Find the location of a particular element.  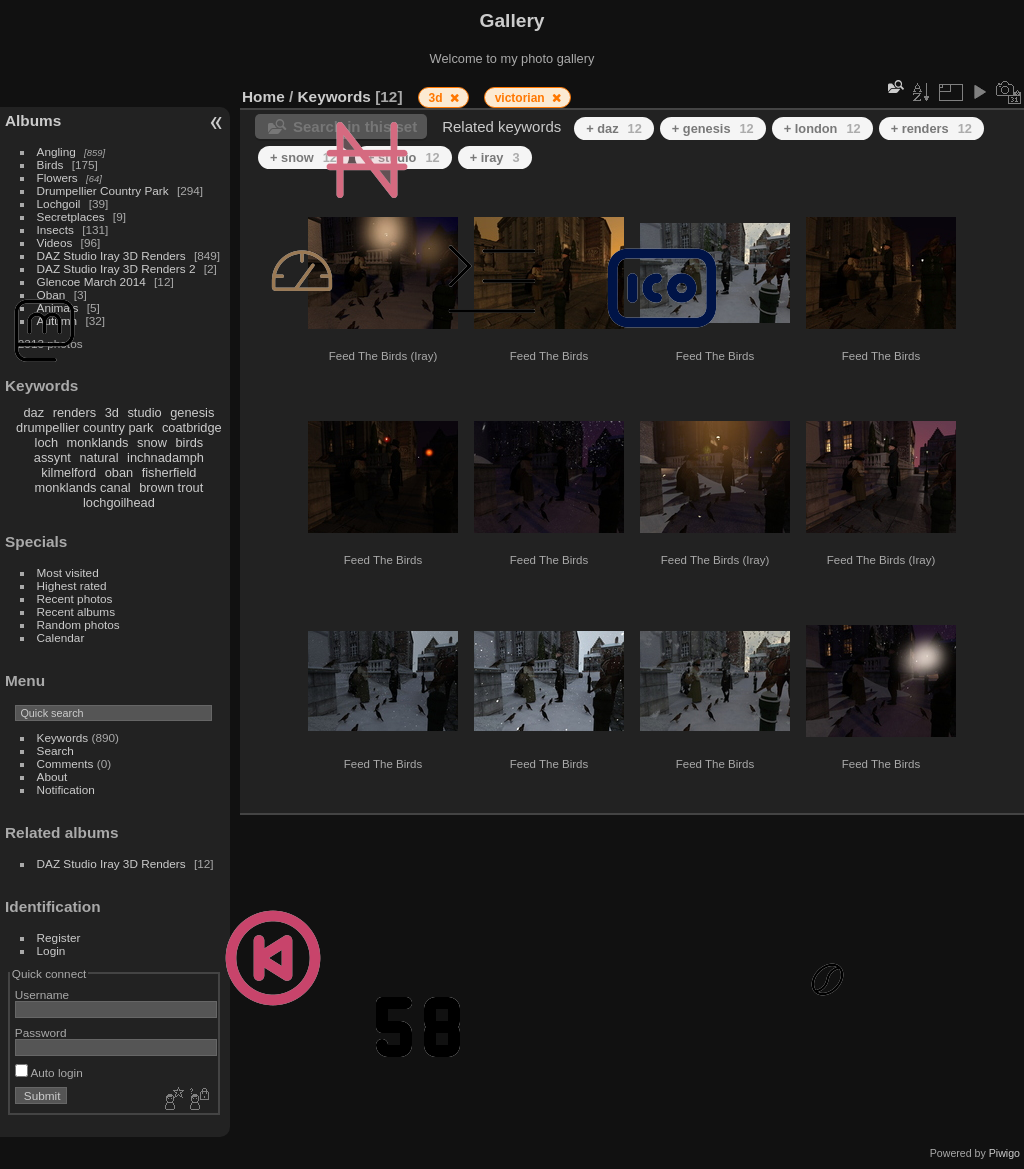

open mastodon app is located at coordinates (44, 329).